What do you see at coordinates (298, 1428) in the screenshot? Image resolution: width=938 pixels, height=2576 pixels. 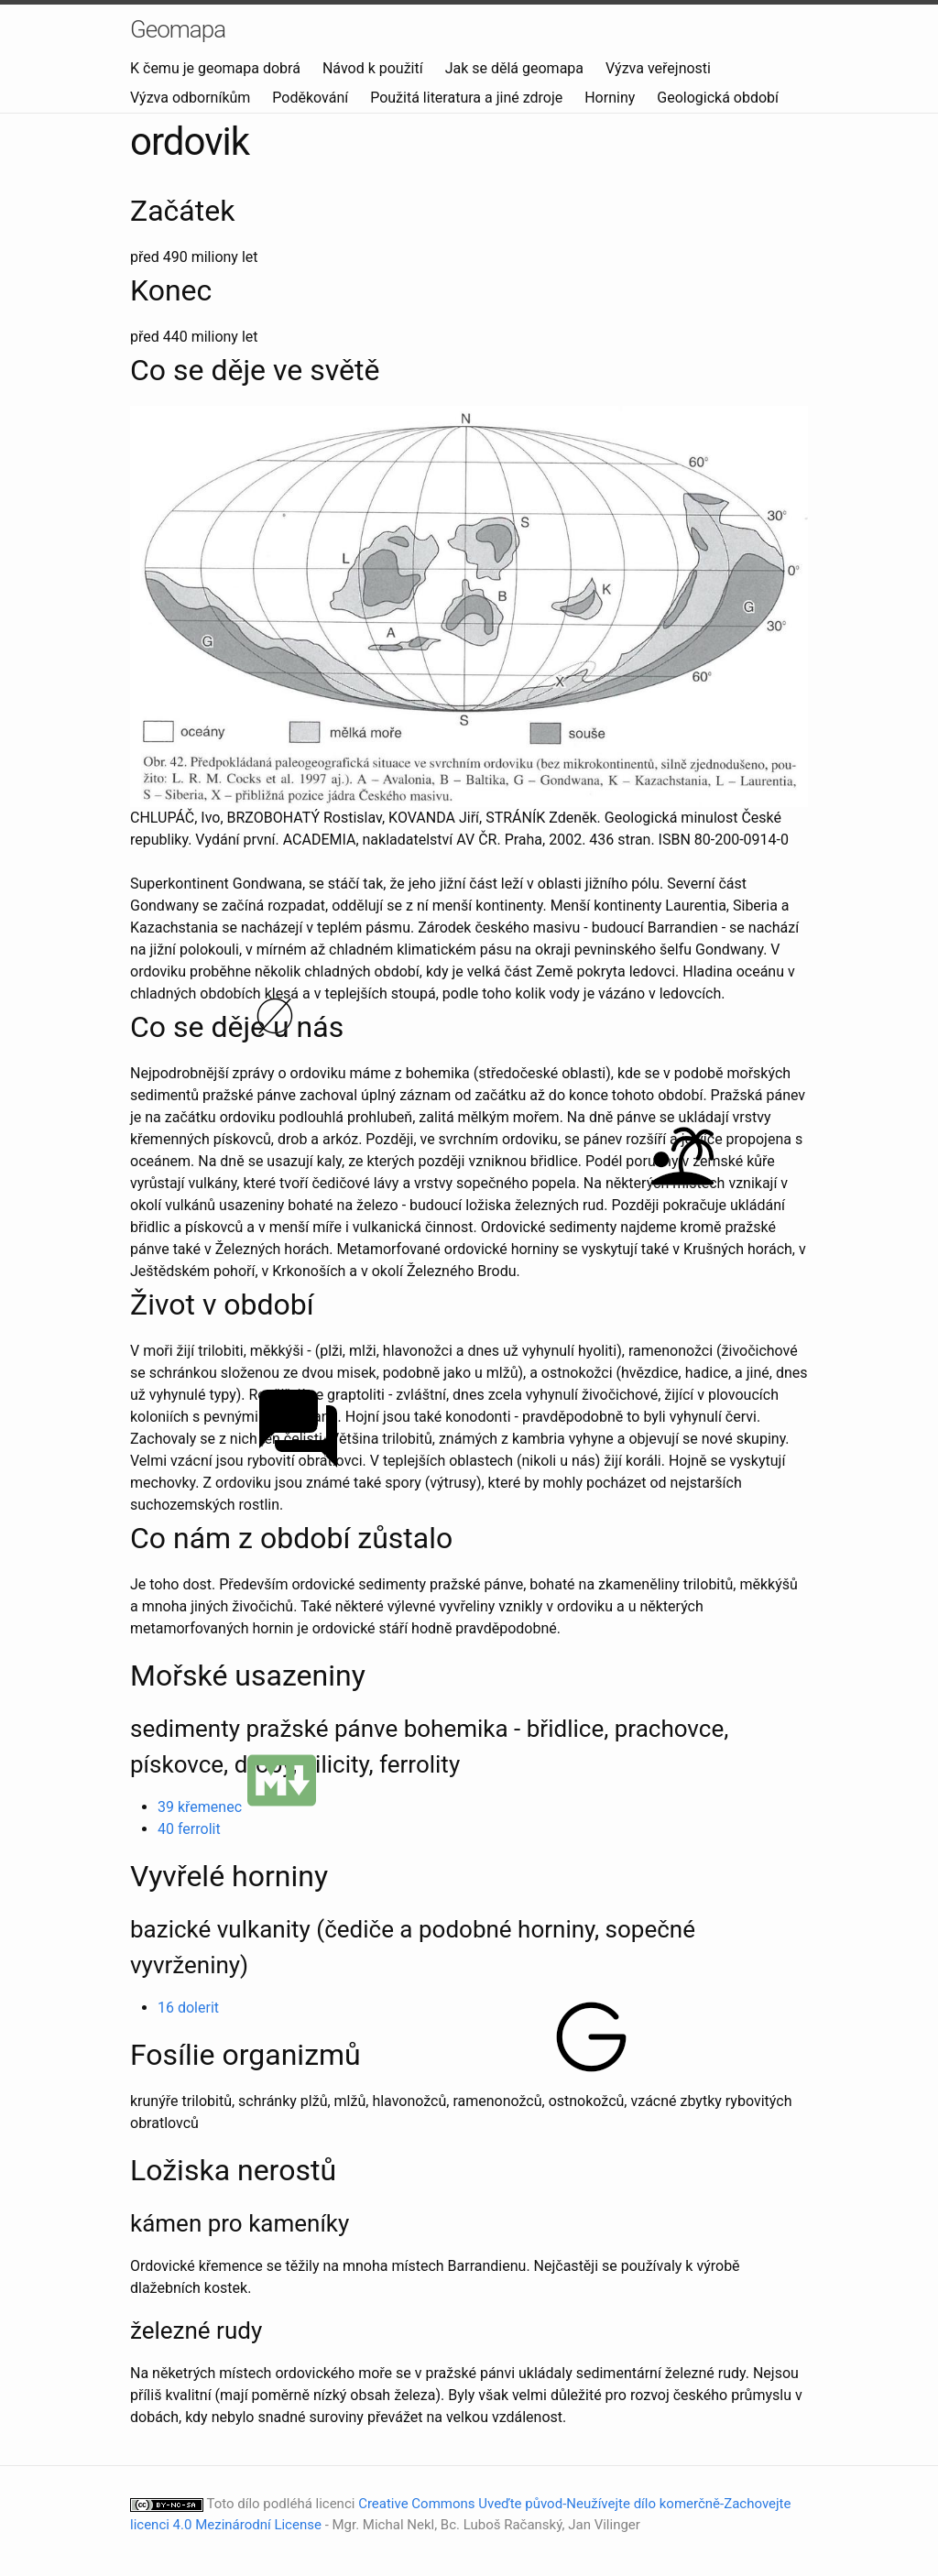 I see `open chat or messaging` at bounding box center [298, 1428].